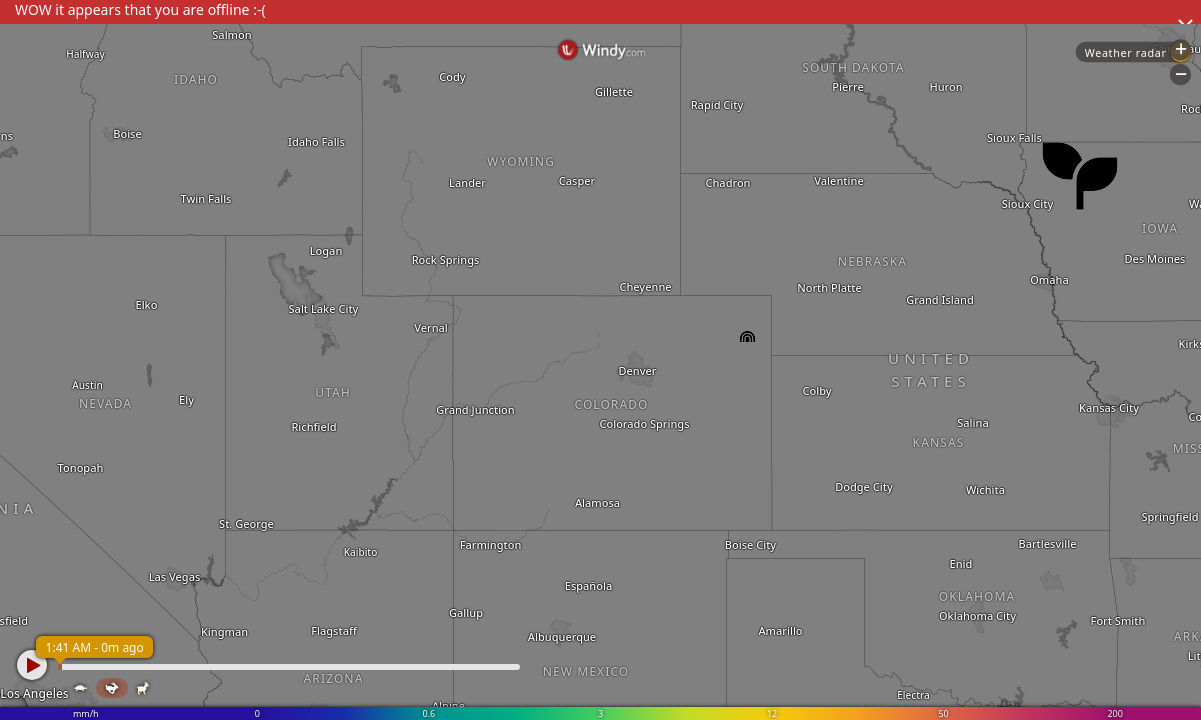 The image size is (1201, 720). Describe the element at coordinates (1080, 176) in the screenshot. I see `indicates eco-friendly or sustainable option` at that location.